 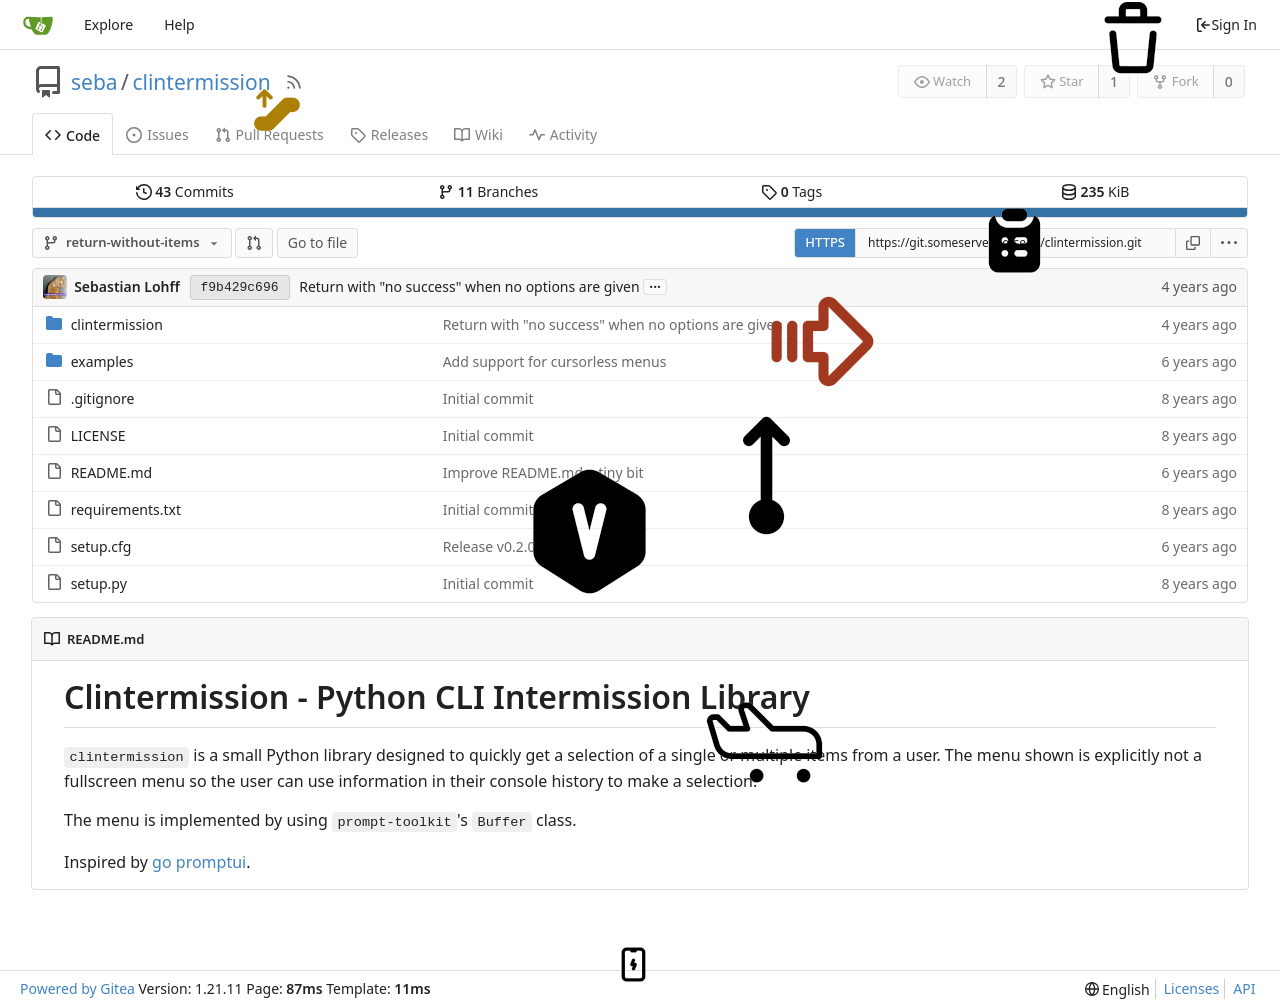 What do you see at coordinates (1133, 40) in the screenshot?
I see `delete this item` at bounding box center [1133, 40].